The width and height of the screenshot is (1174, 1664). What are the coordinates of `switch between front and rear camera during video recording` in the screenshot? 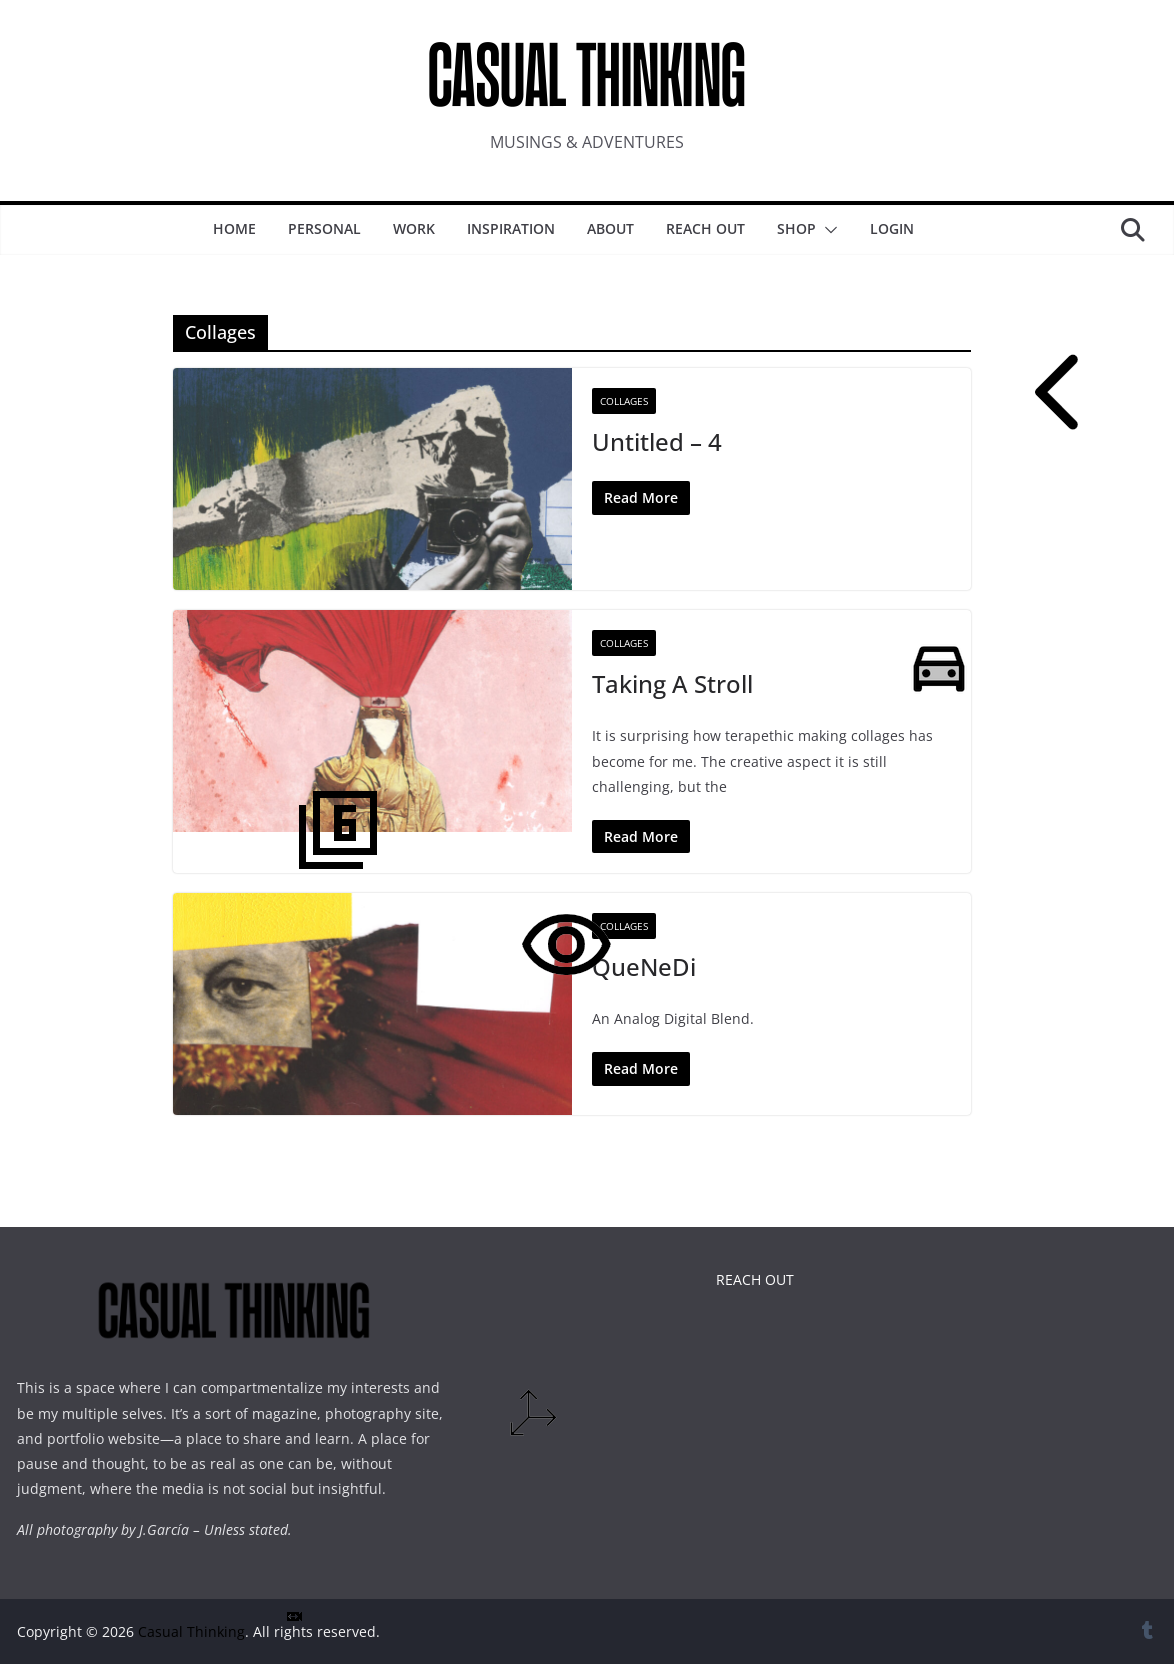 It's located at (294, 1616).